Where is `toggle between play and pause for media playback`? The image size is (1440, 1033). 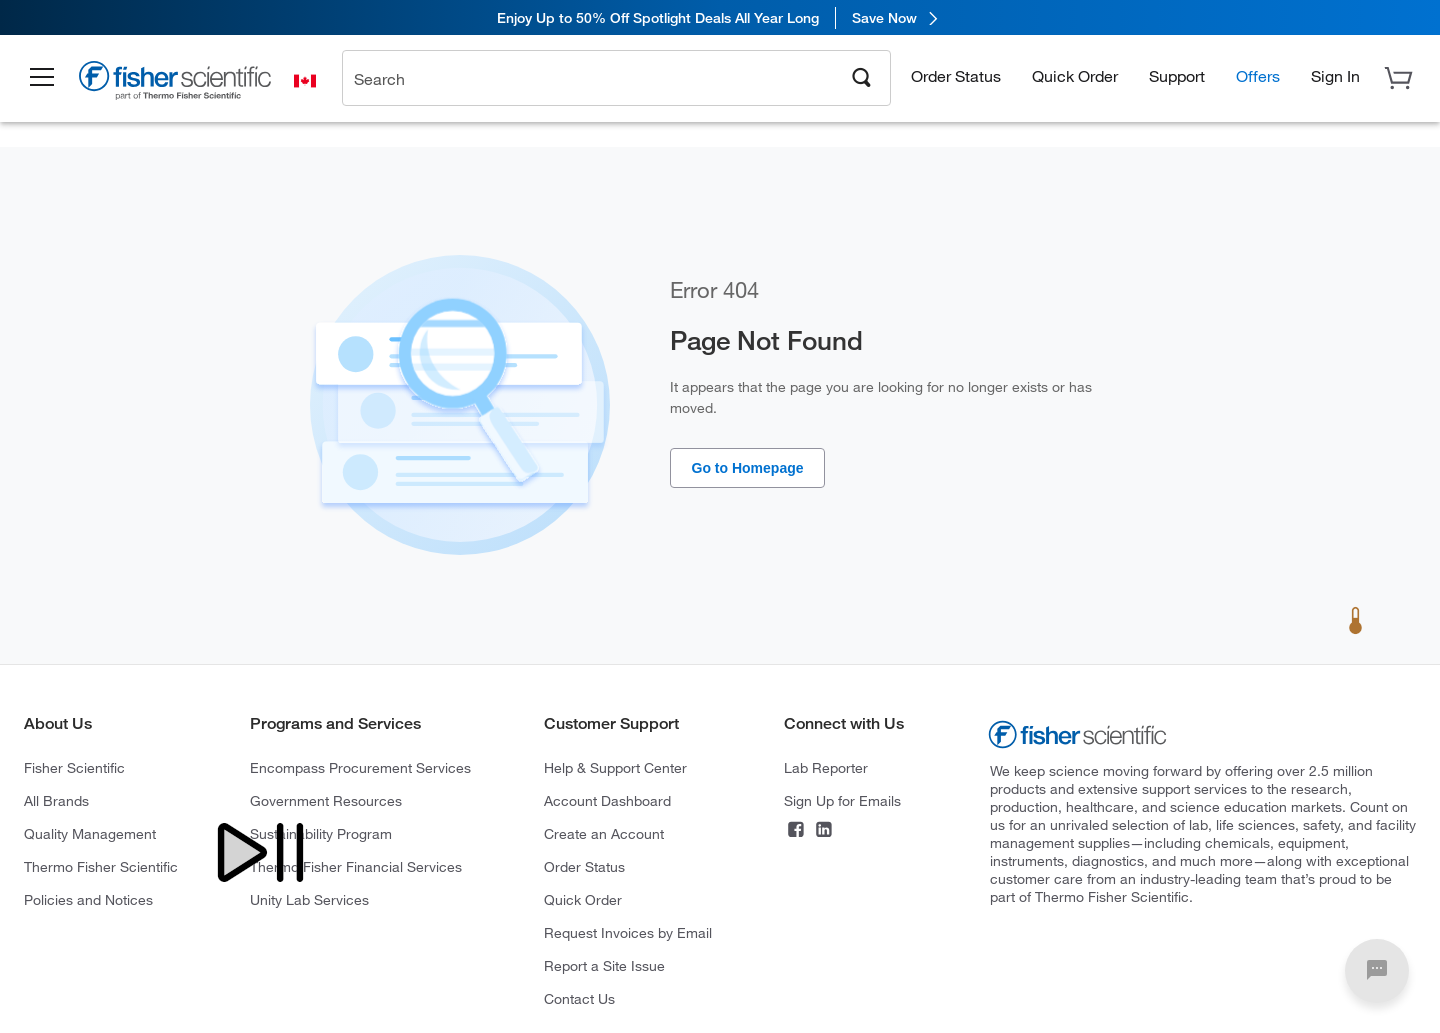 toggle between play and pause for media playback is located at coordinates (260, 852).